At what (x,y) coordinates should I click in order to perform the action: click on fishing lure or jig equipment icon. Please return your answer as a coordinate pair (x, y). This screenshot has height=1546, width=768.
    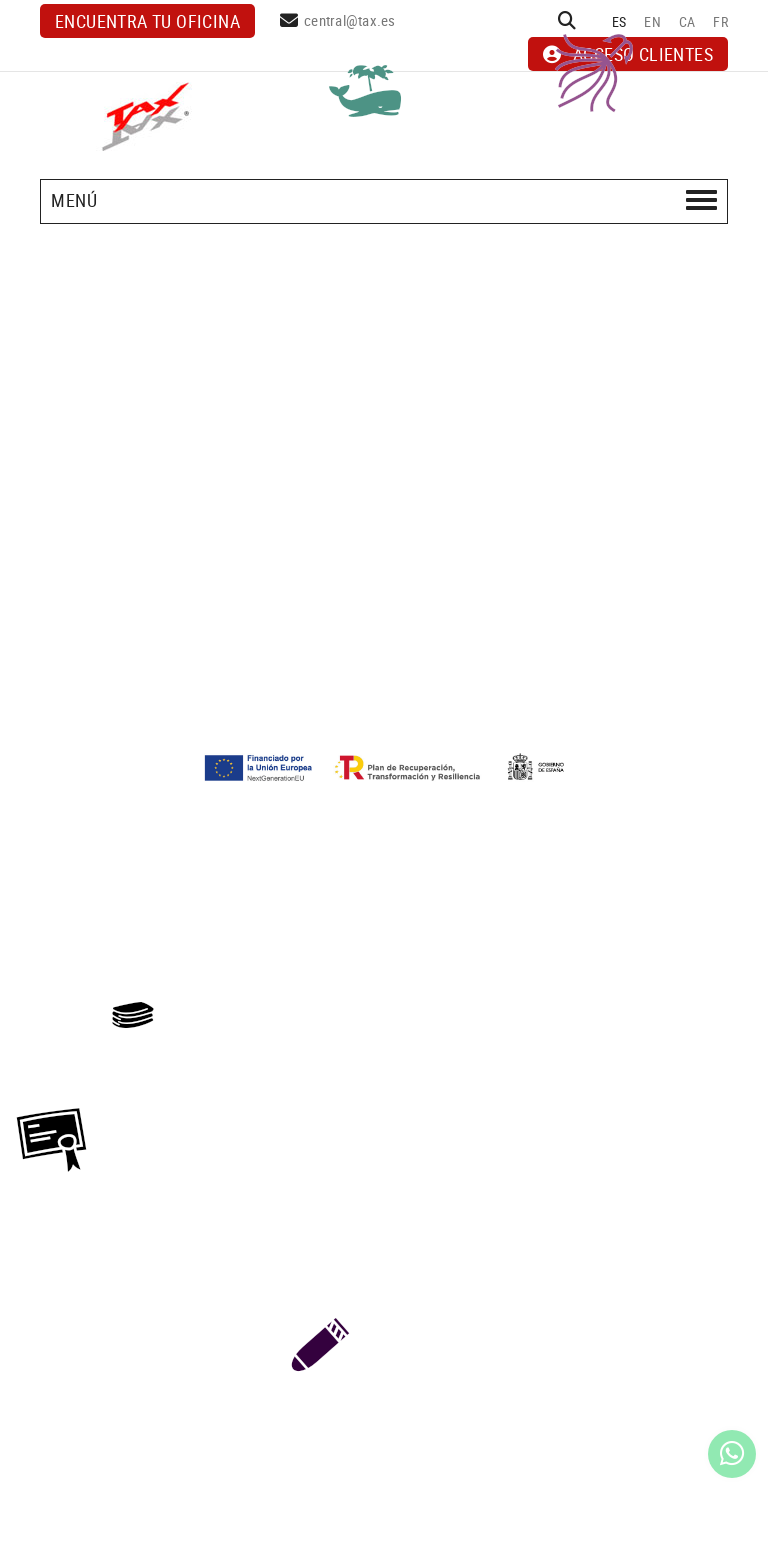
    Looking at the image, I should click on (594, 72).